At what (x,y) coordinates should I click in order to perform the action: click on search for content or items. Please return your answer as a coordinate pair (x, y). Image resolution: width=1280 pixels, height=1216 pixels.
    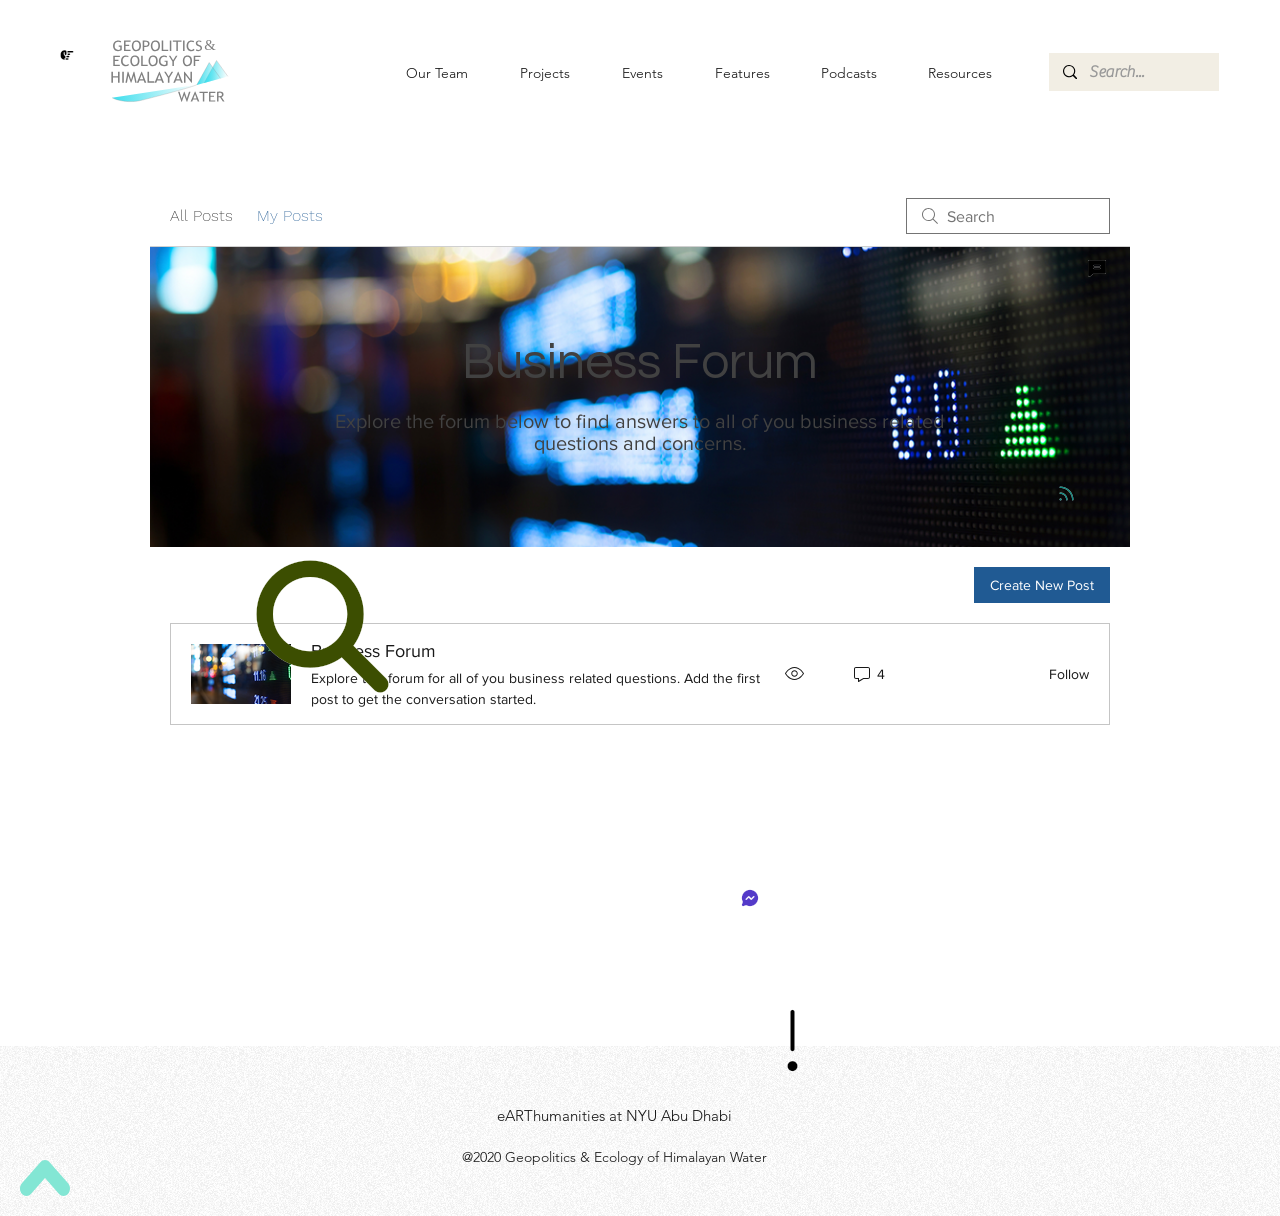
    Looking at the image, I should click on (322, 626).